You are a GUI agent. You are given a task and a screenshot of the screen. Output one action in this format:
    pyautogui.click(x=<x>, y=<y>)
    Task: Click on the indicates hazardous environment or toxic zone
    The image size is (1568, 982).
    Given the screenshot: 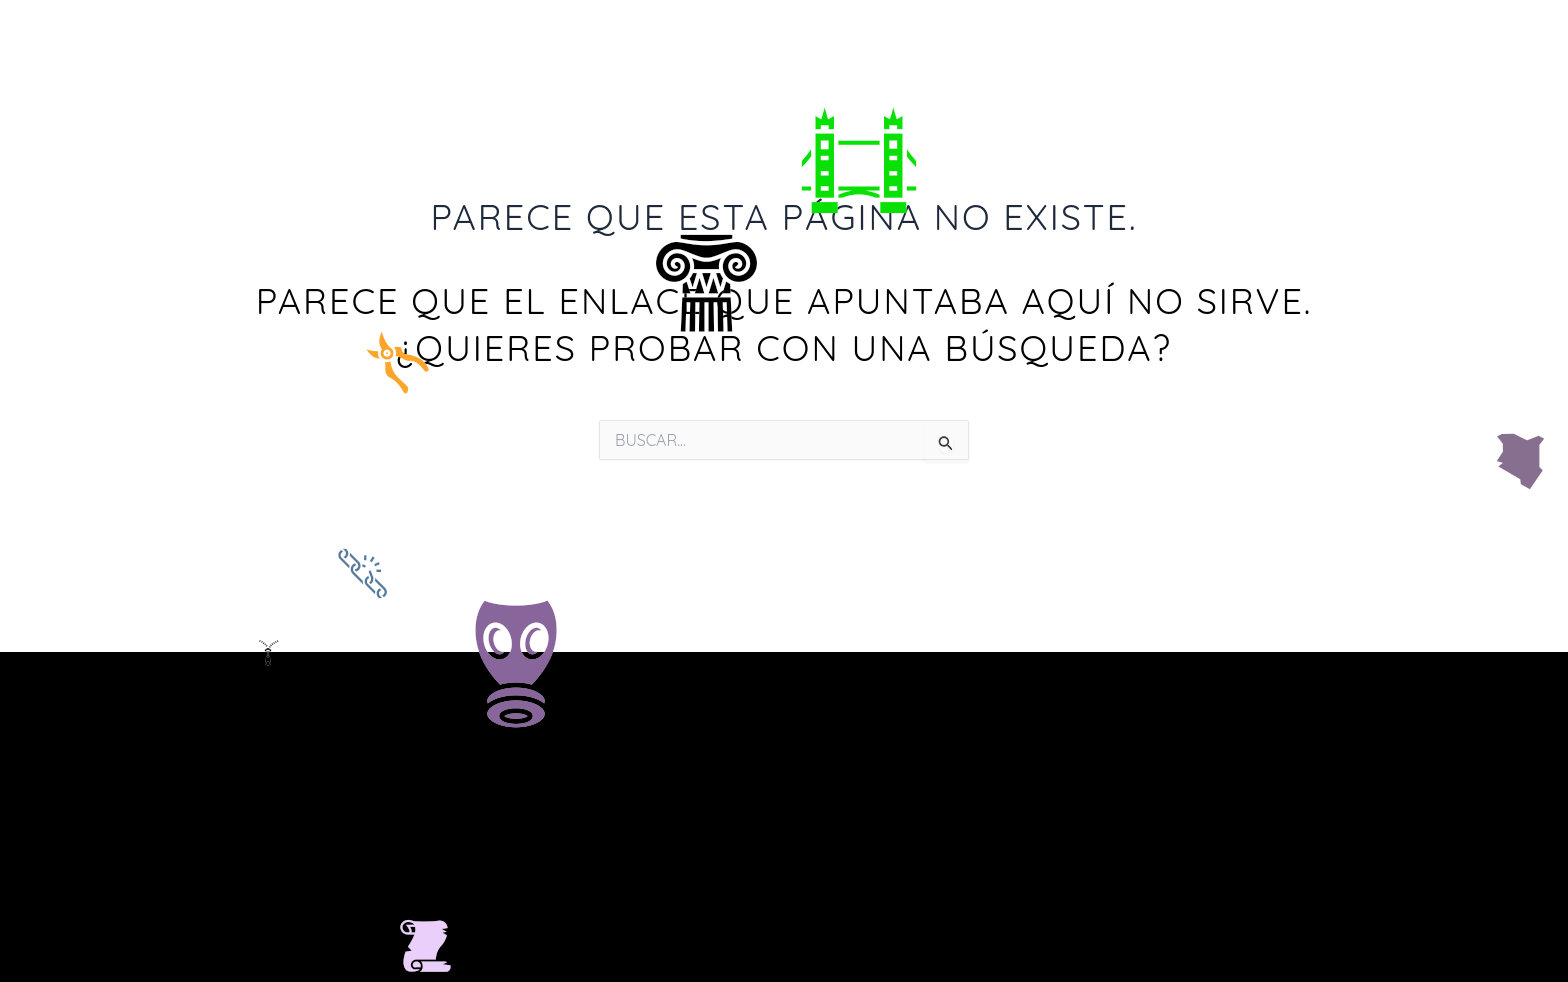 What is the action you would take?
    pyautogui.click(x=517, y=663)
    